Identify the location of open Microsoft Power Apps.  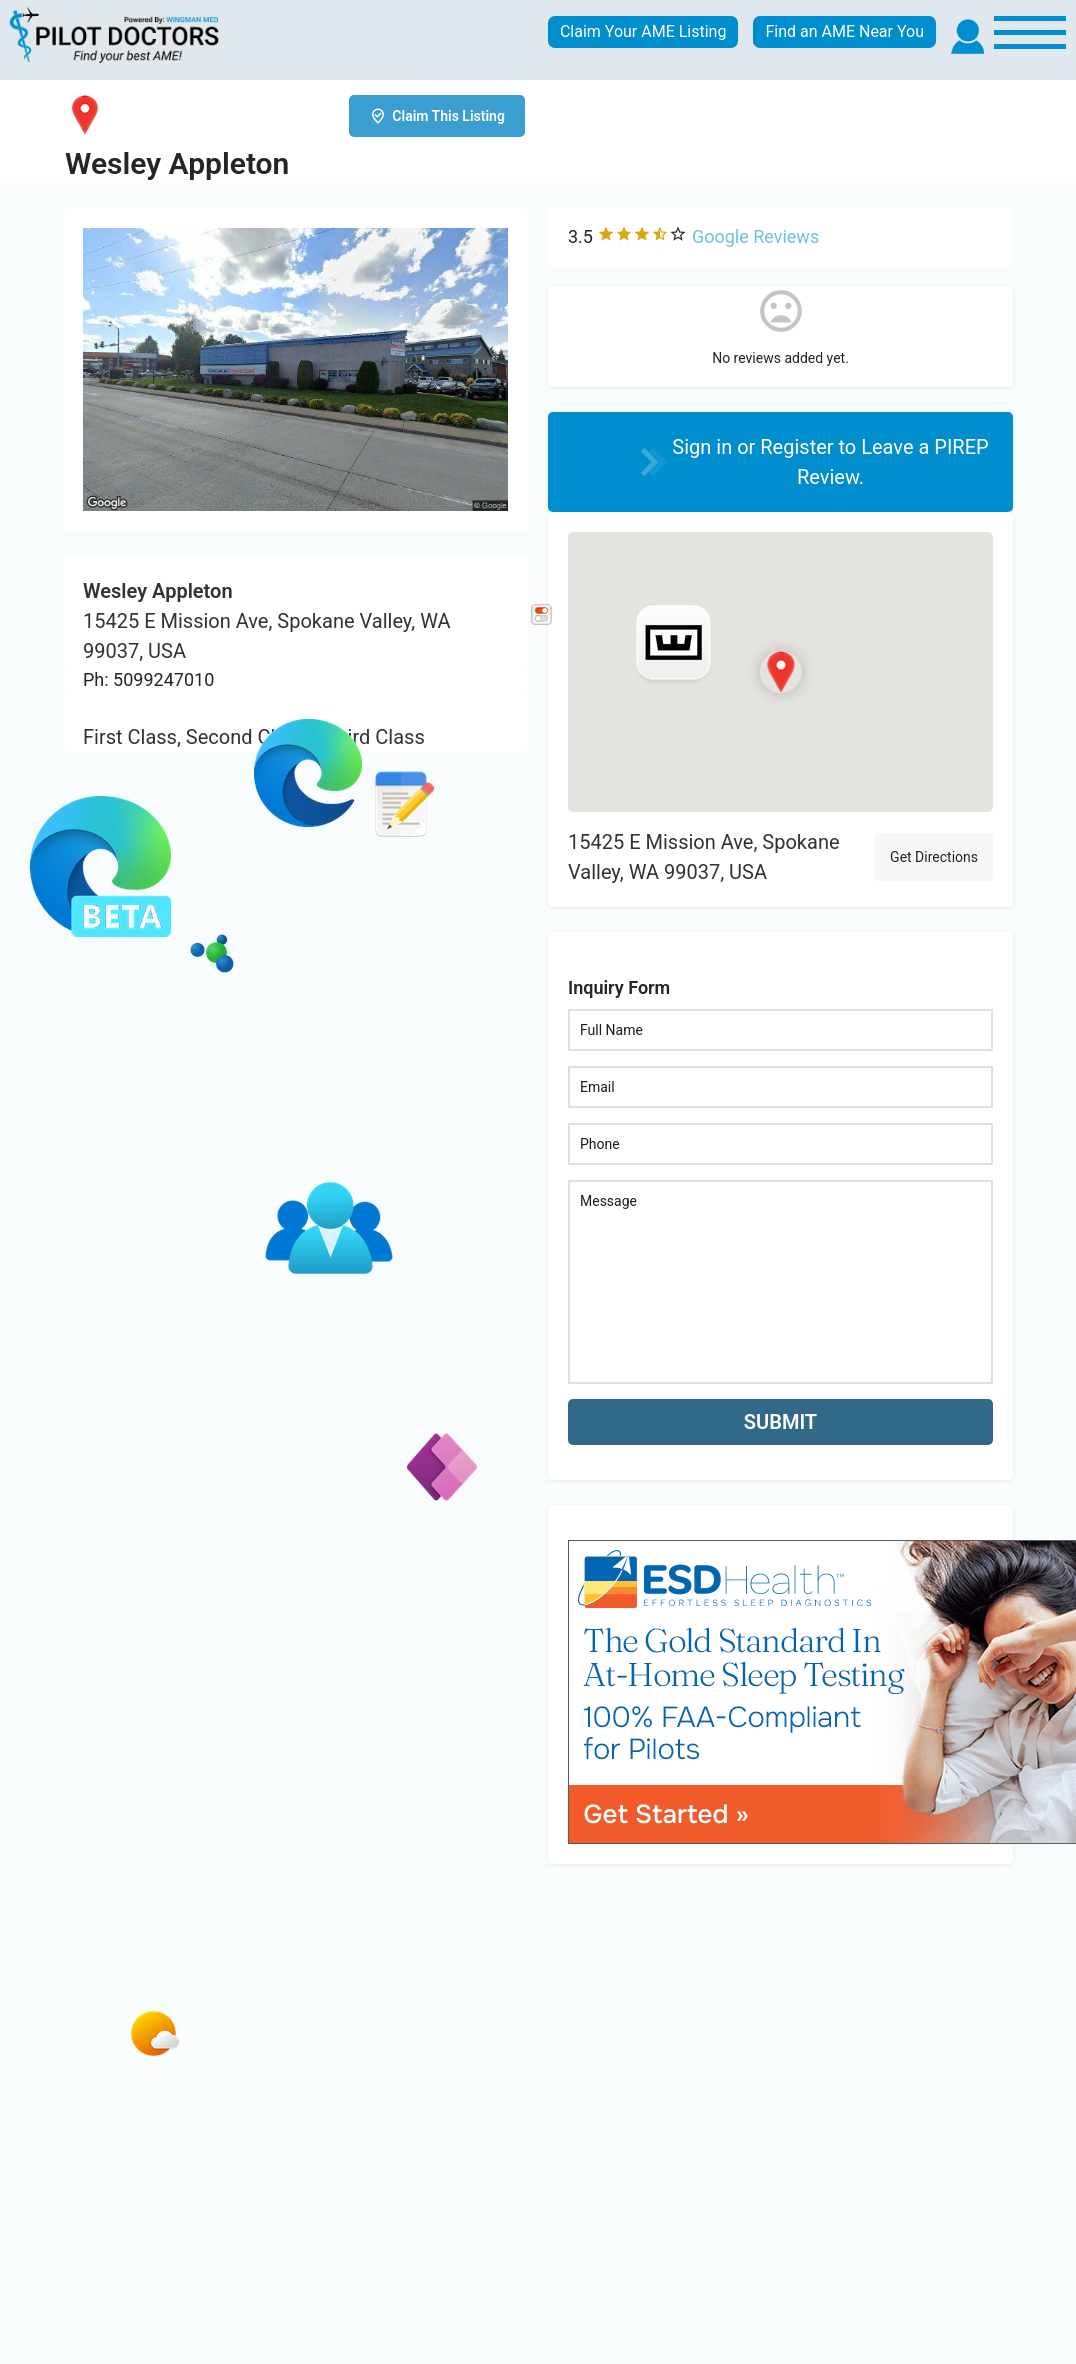
(442, 1467).